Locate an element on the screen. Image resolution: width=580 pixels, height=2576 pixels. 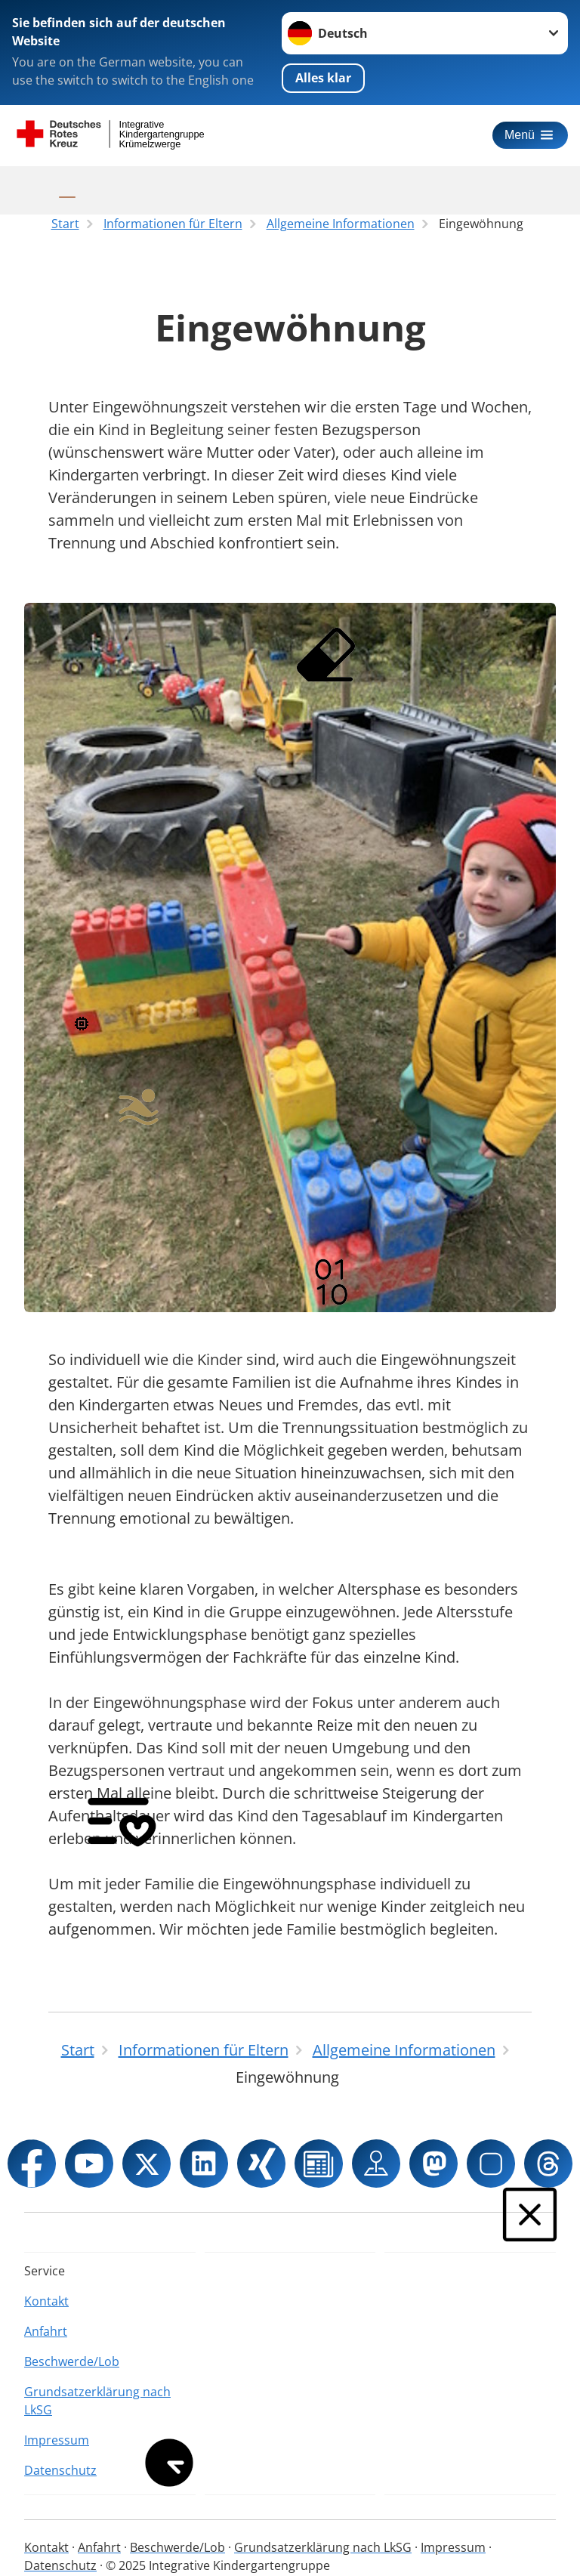
view your favorites list is located at coordinates (118, 1821).